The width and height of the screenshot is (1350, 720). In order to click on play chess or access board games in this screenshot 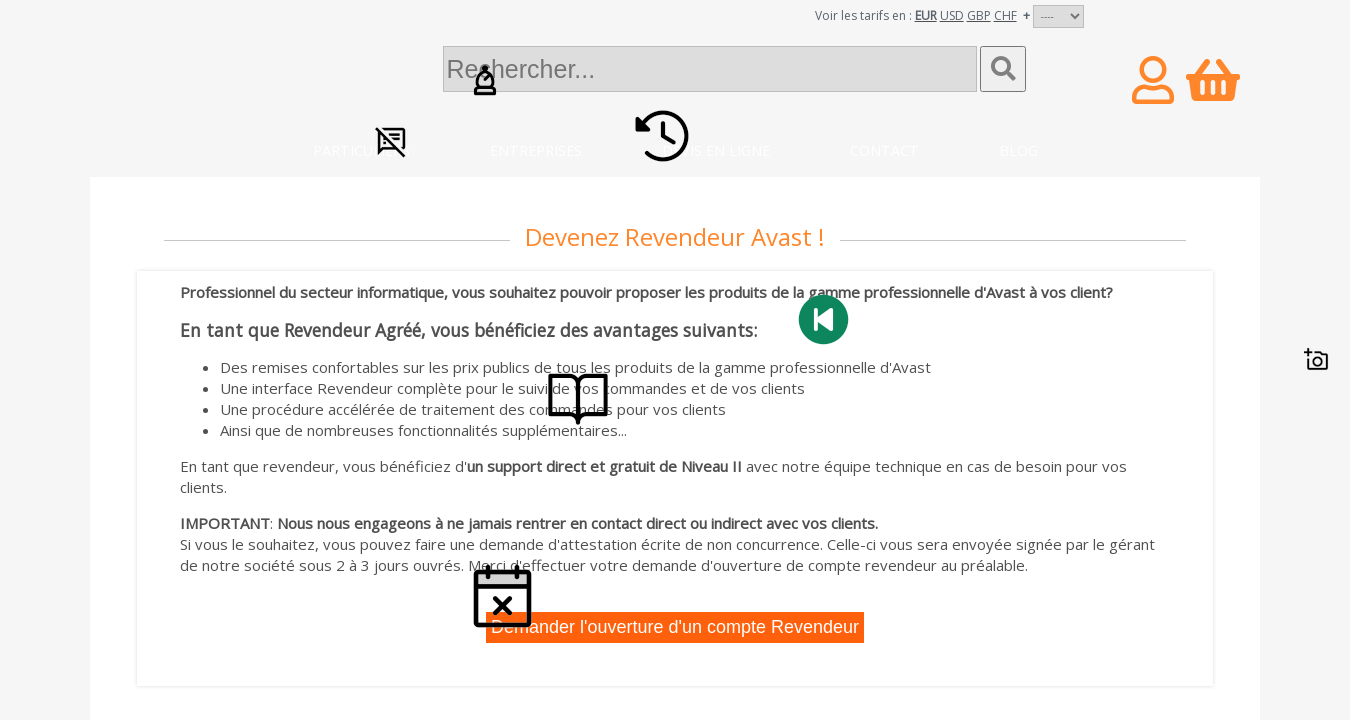, I will do `click(485, 81)`.